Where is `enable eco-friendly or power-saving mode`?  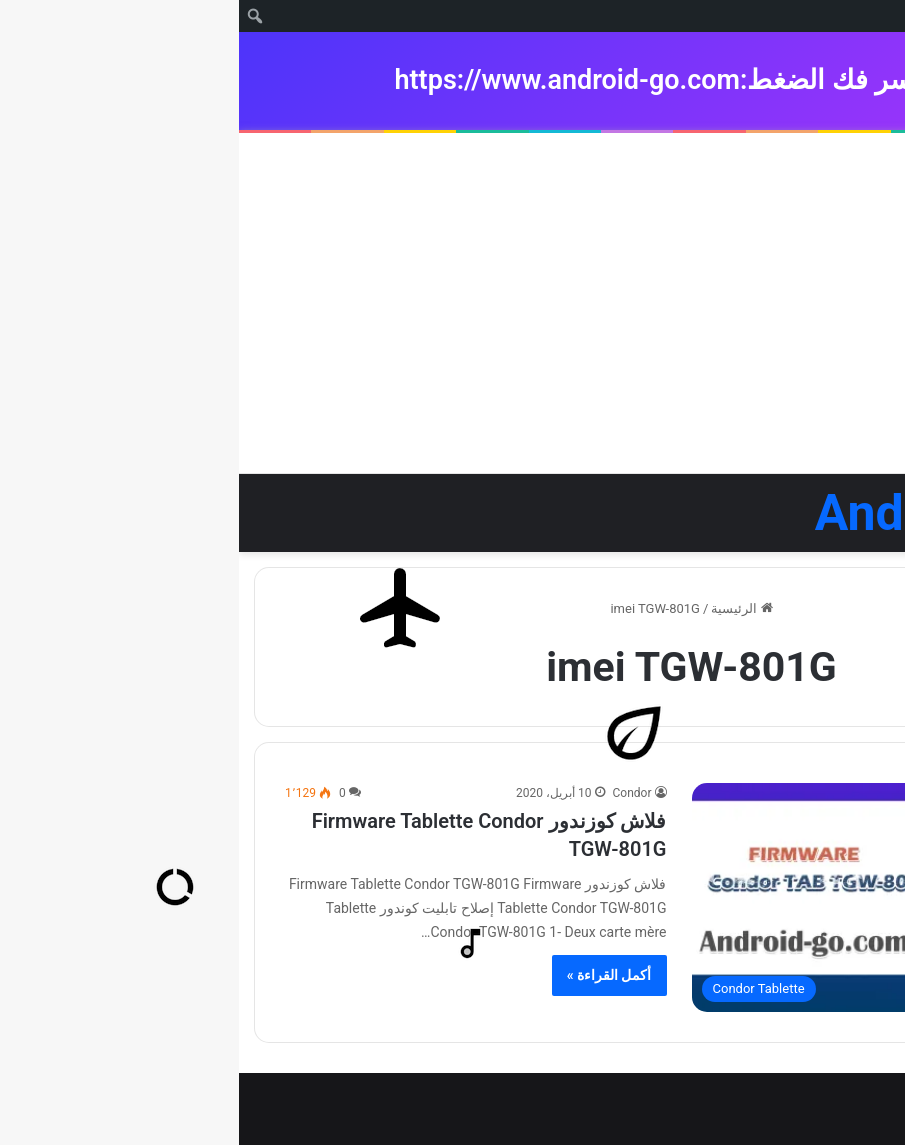
enable eco-friendly or power-saving mode is located at coordinates (634, 733).